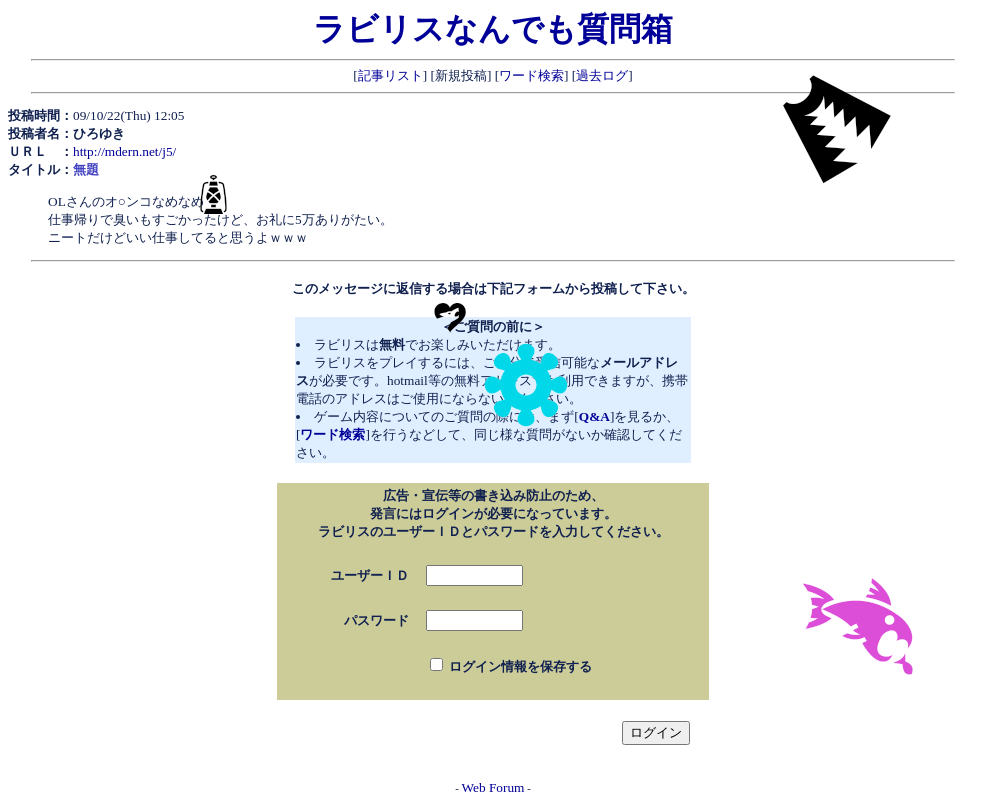 The width and height of the screenshot is (986, 810). I want to click on toggle light or dark mode, so click(213, 194).